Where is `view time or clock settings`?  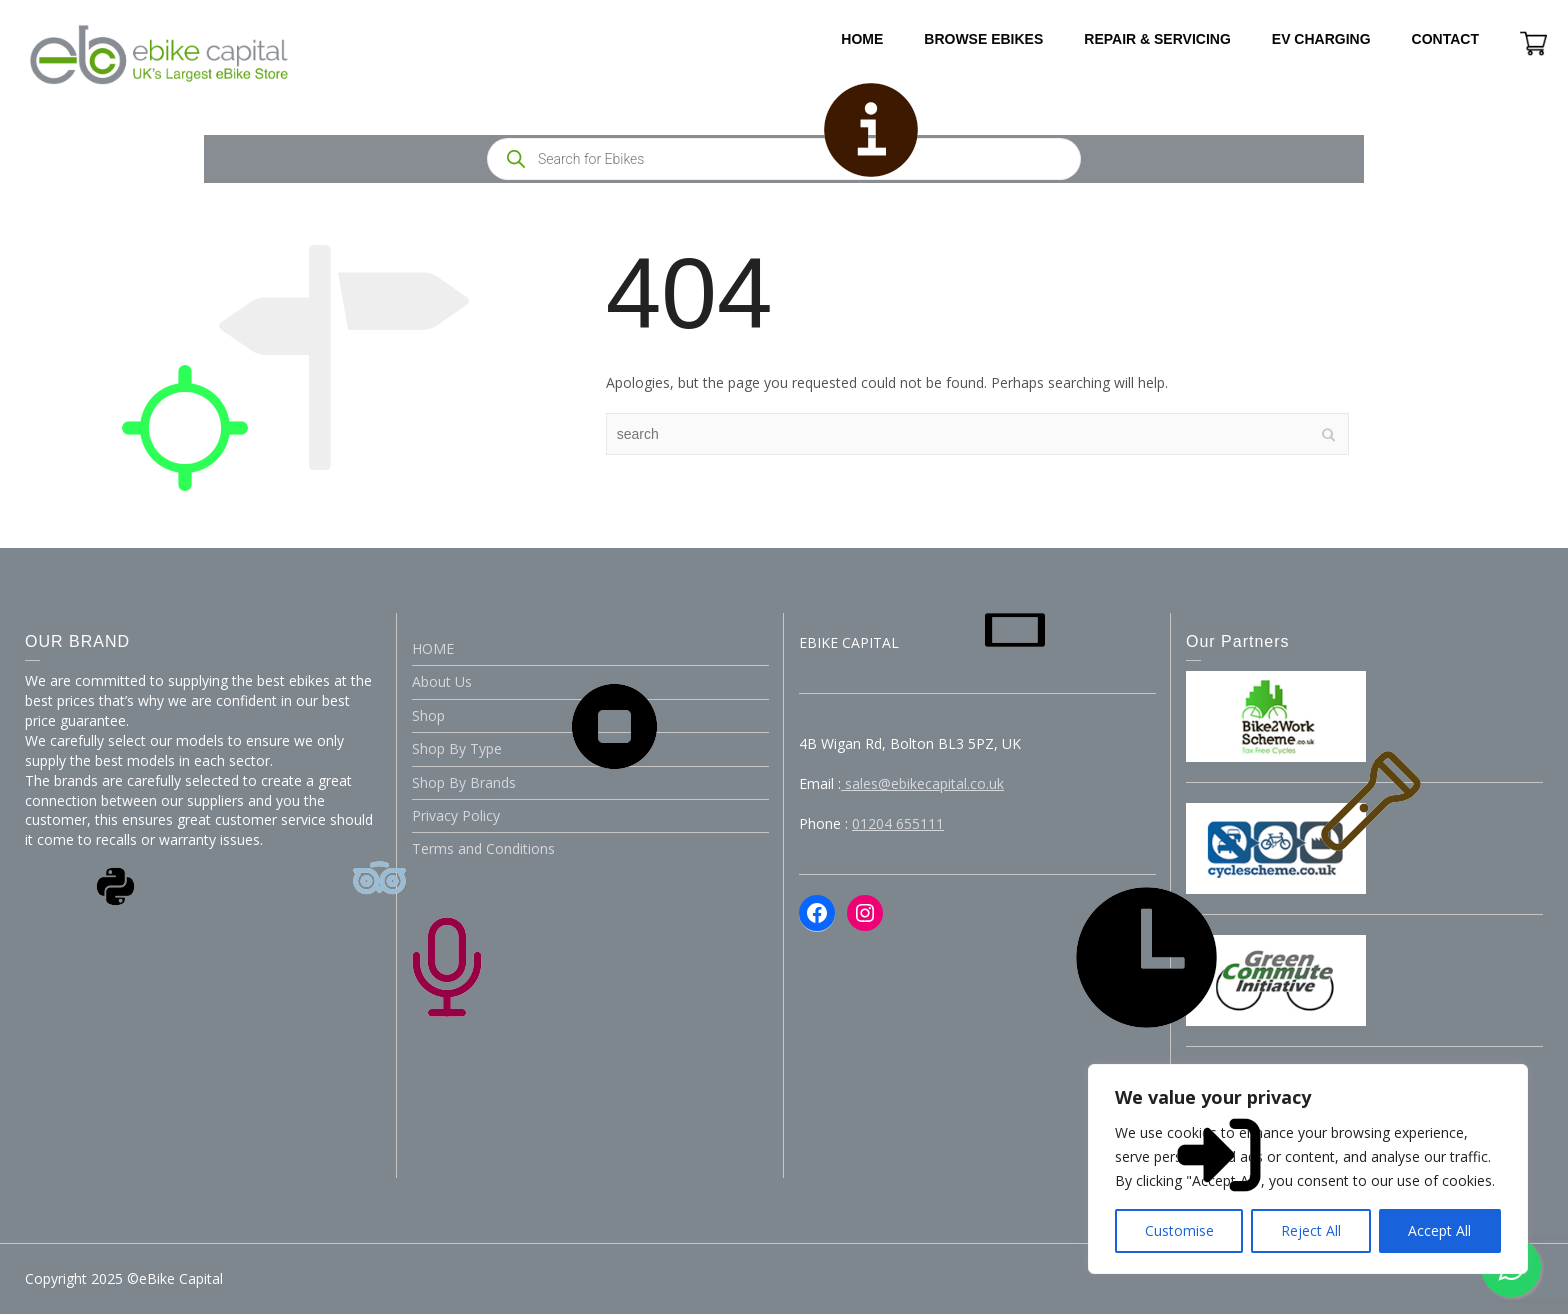 view time or clock settings is located at coordinates (1146, 957).